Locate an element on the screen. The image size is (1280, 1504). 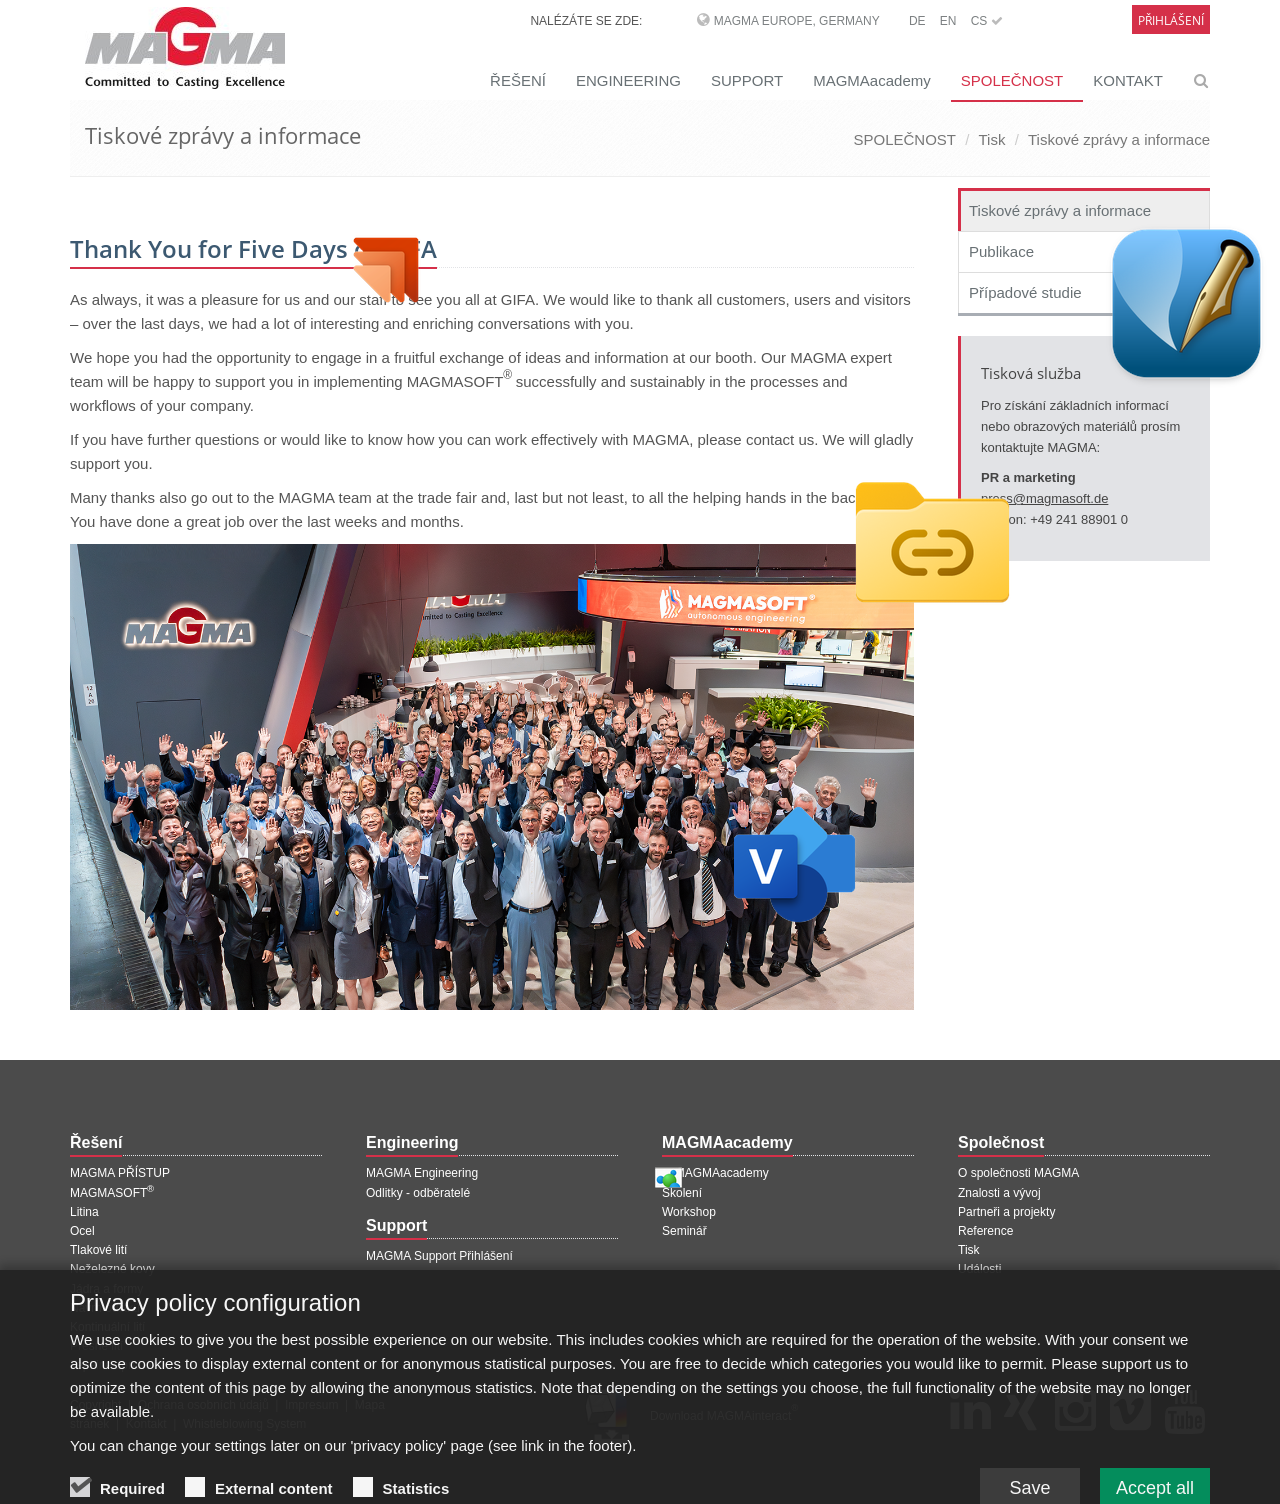
open windows homegroup settings is located at coordinates (668, 1177).